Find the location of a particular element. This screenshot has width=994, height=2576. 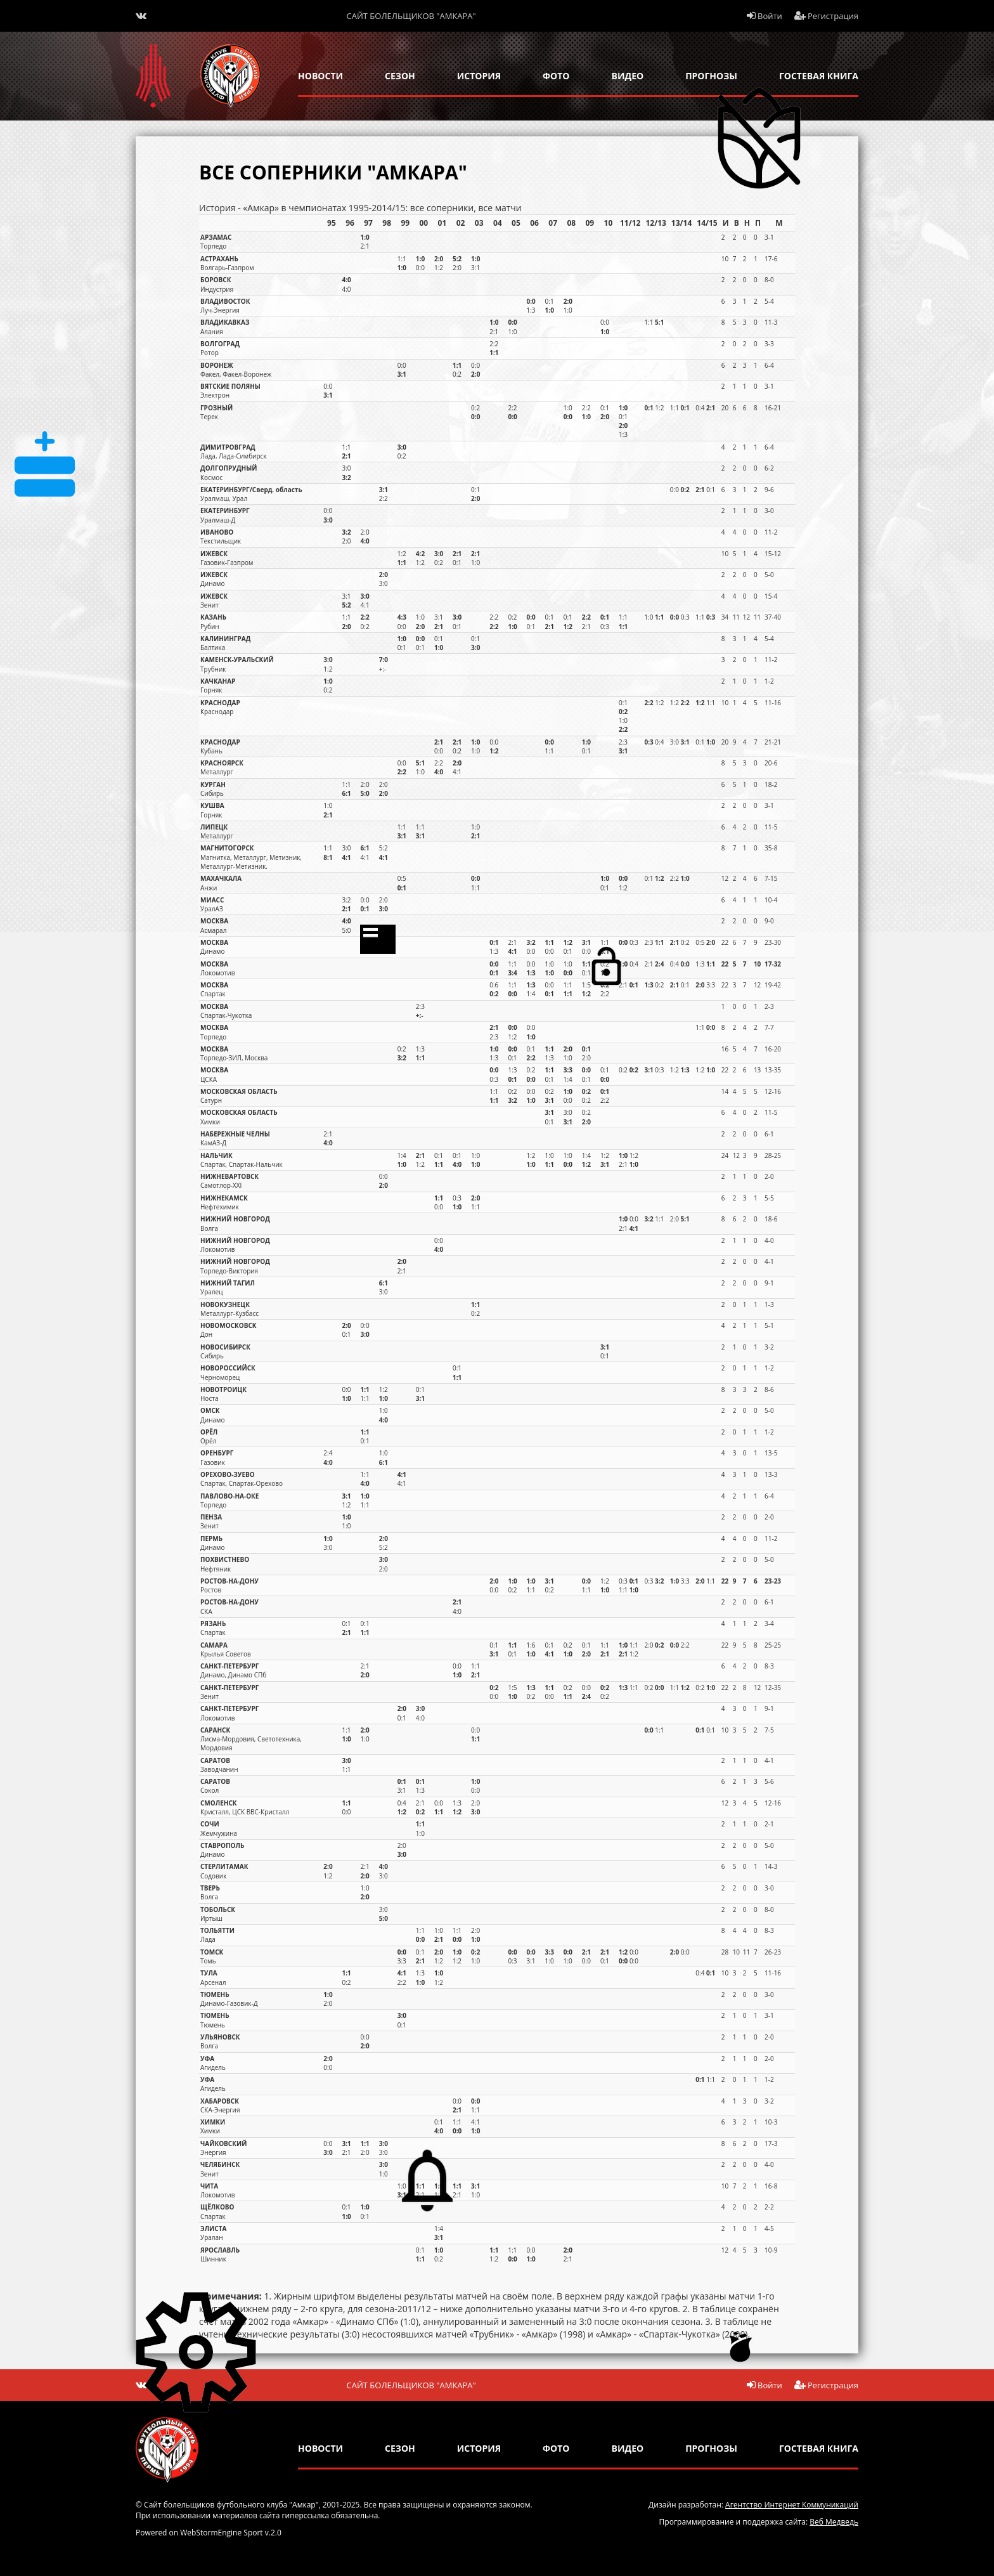

add a new row at the top of a table is located at coordinates (44, 469).